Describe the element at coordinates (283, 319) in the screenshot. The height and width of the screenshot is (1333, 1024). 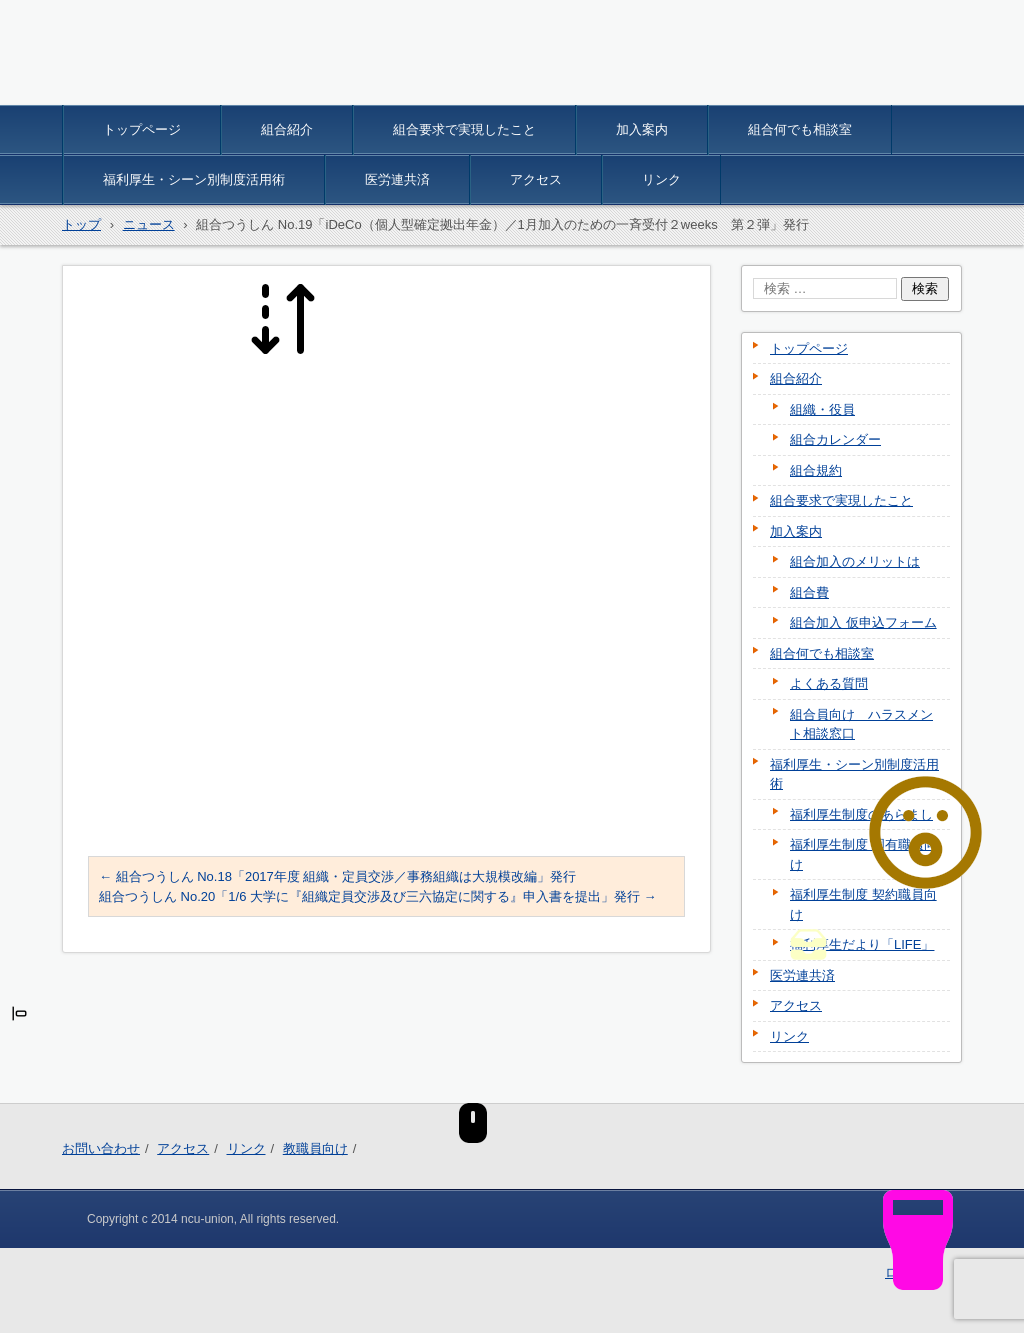
I see `upload or transfer data upward` at that location.